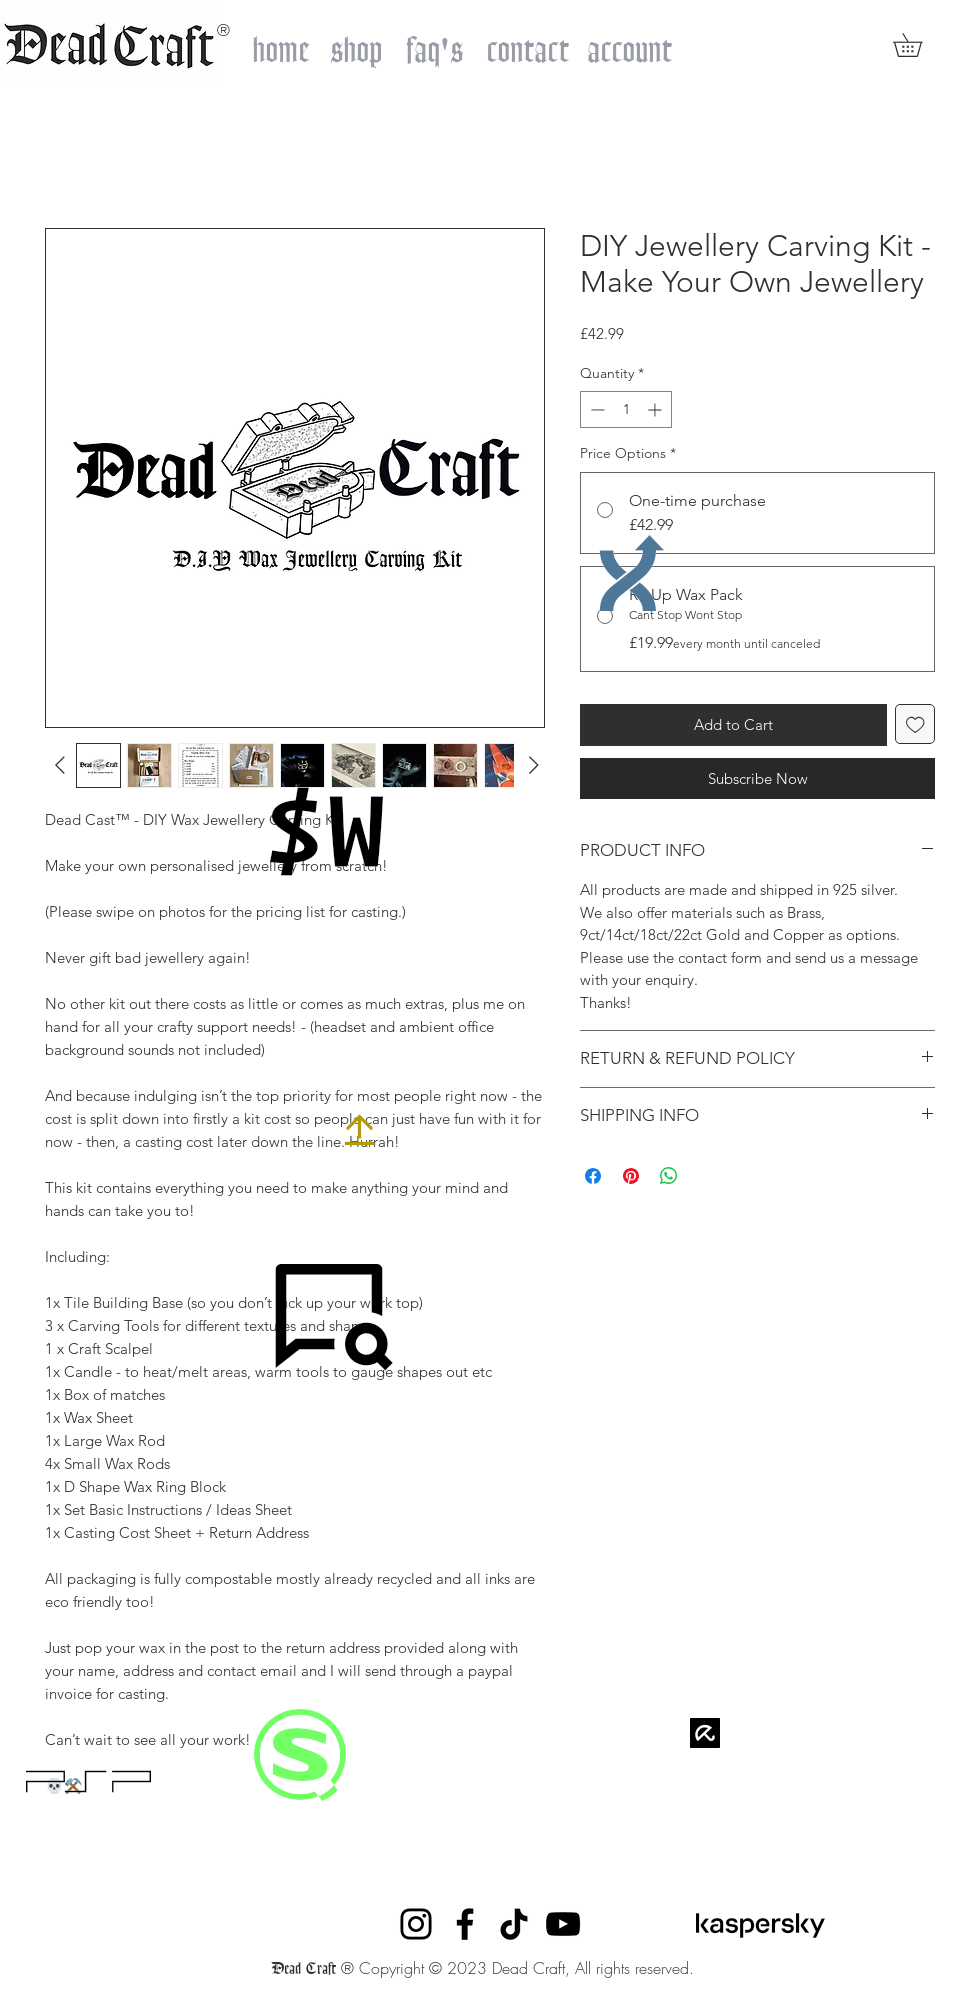 This screenshot has width=980, height=1996. Describe the element at coordinates (300, 1755) in the screenshot. I see `open sogou search engine` at that location.